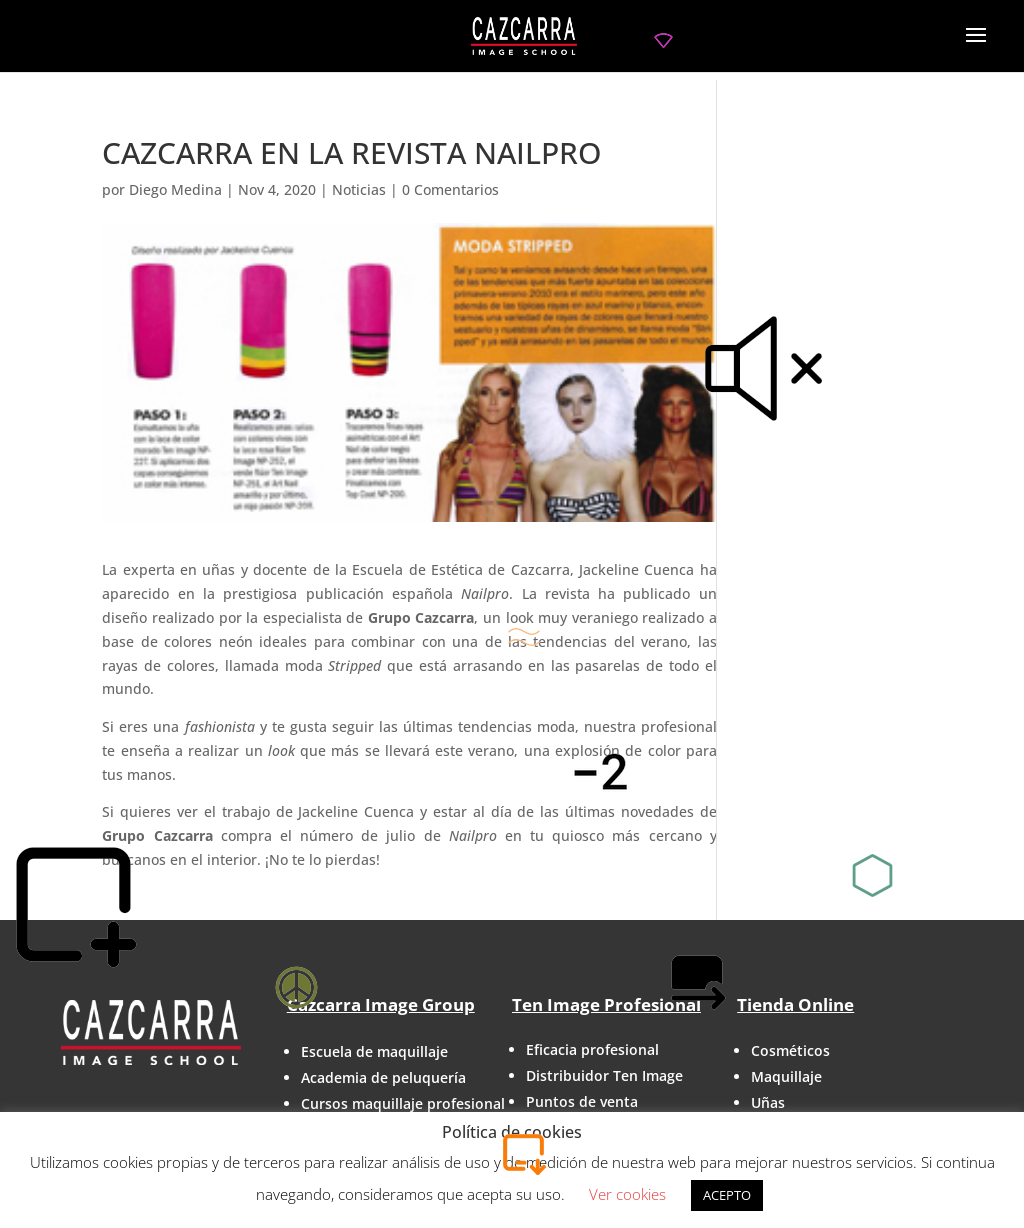  I want to click on decrease exposure by 2 stops in photo editing, so click(602, 773).